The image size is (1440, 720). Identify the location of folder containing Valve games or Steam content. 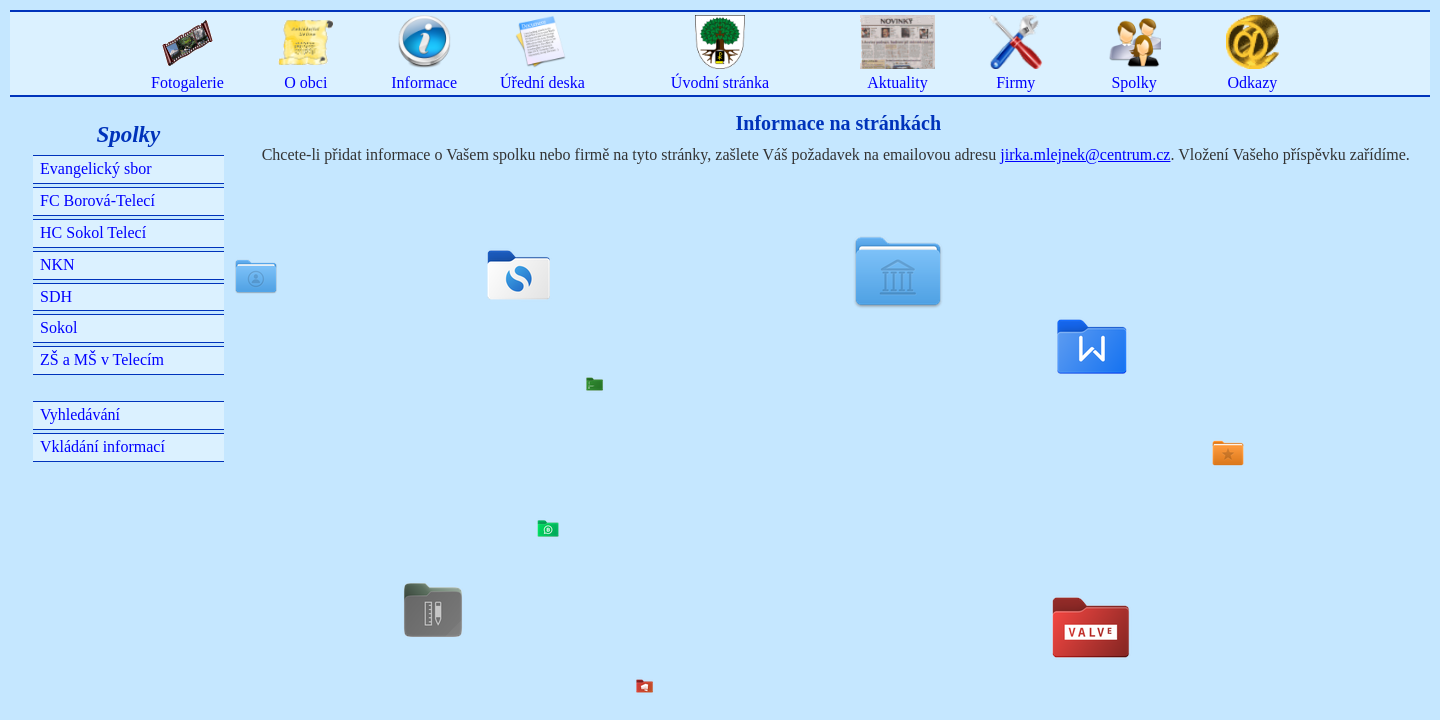
(1090, 629).